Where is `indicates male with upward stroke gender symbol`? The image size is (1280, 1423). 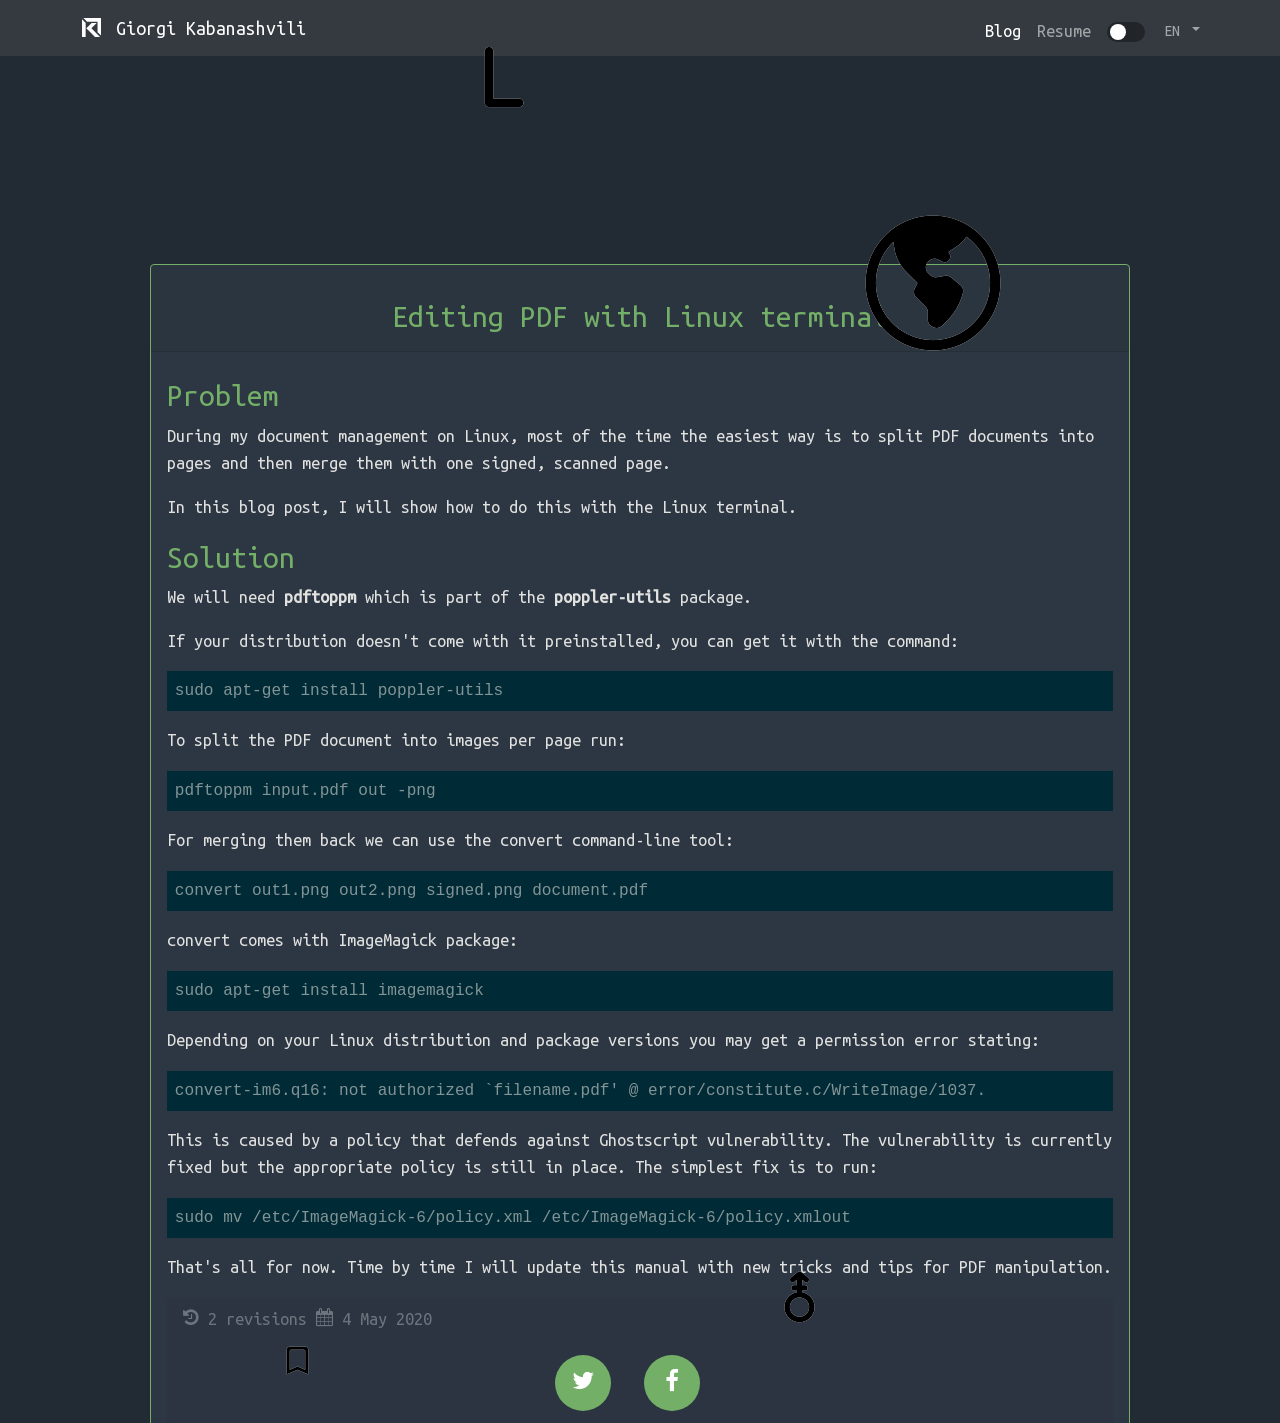 indicates male with upward stroke gender symbol is located at coordinates (799, 1297).